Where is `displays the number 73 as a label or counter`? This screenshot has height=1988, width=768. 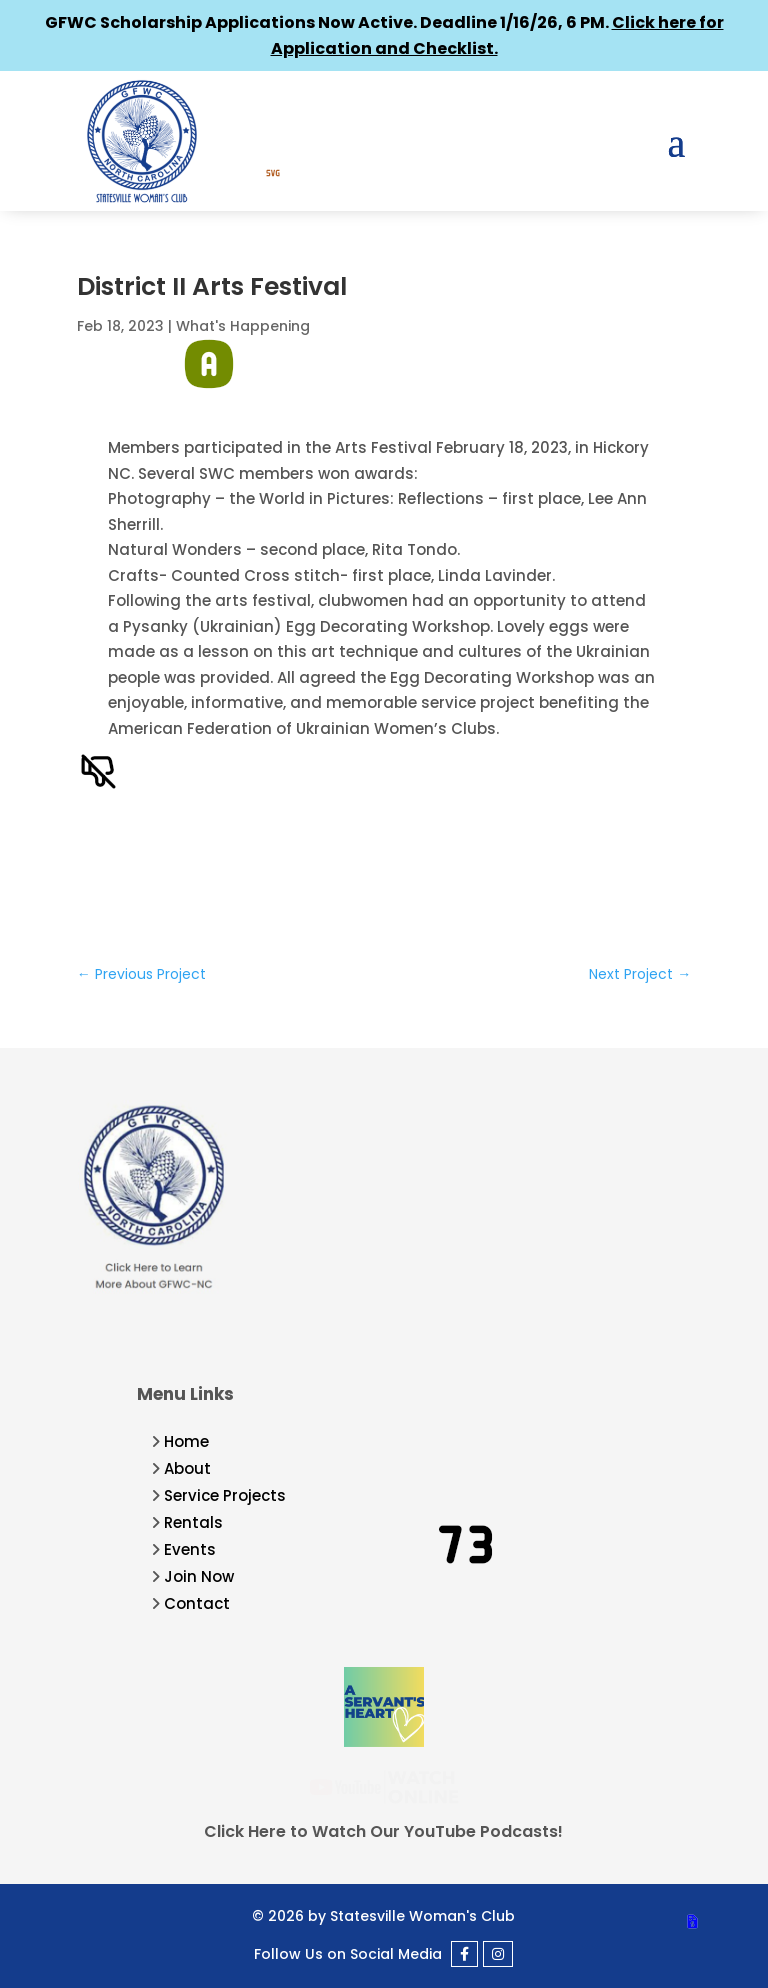 displays the number 73 as a label or counter is located at coordinates (465, 1544).